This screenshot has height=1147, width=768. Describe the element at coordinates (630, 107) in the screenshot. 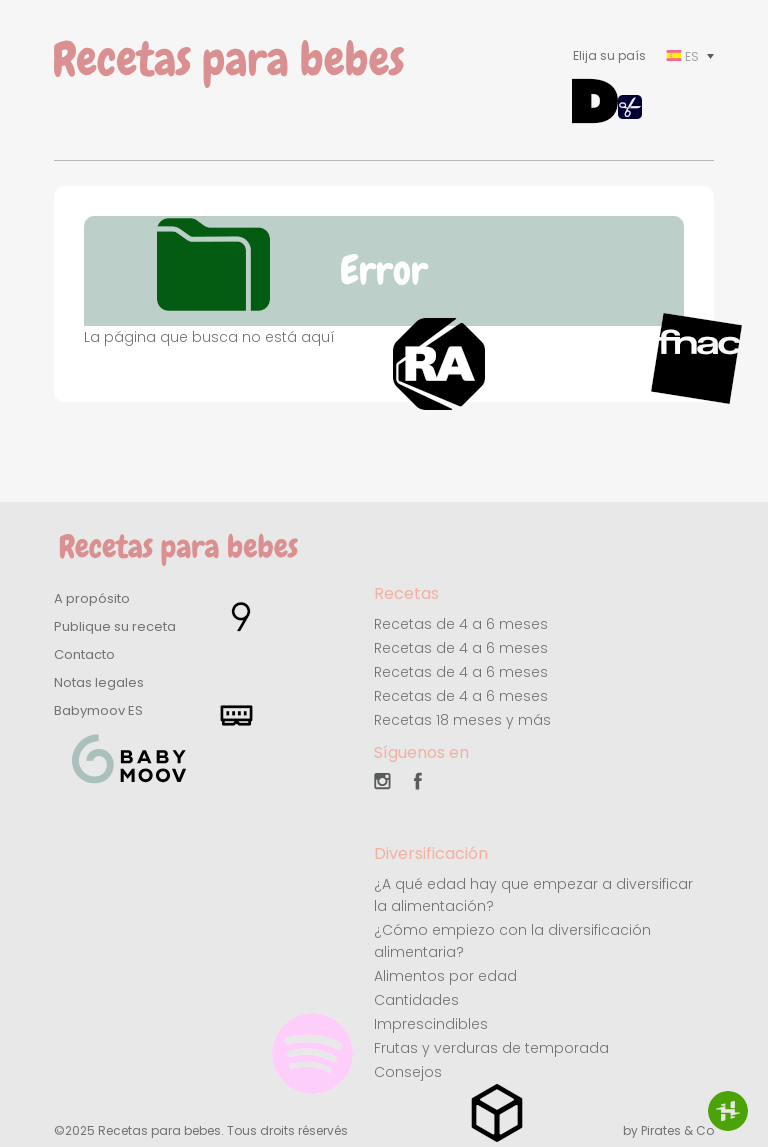

I see `knip app logo` at that location.